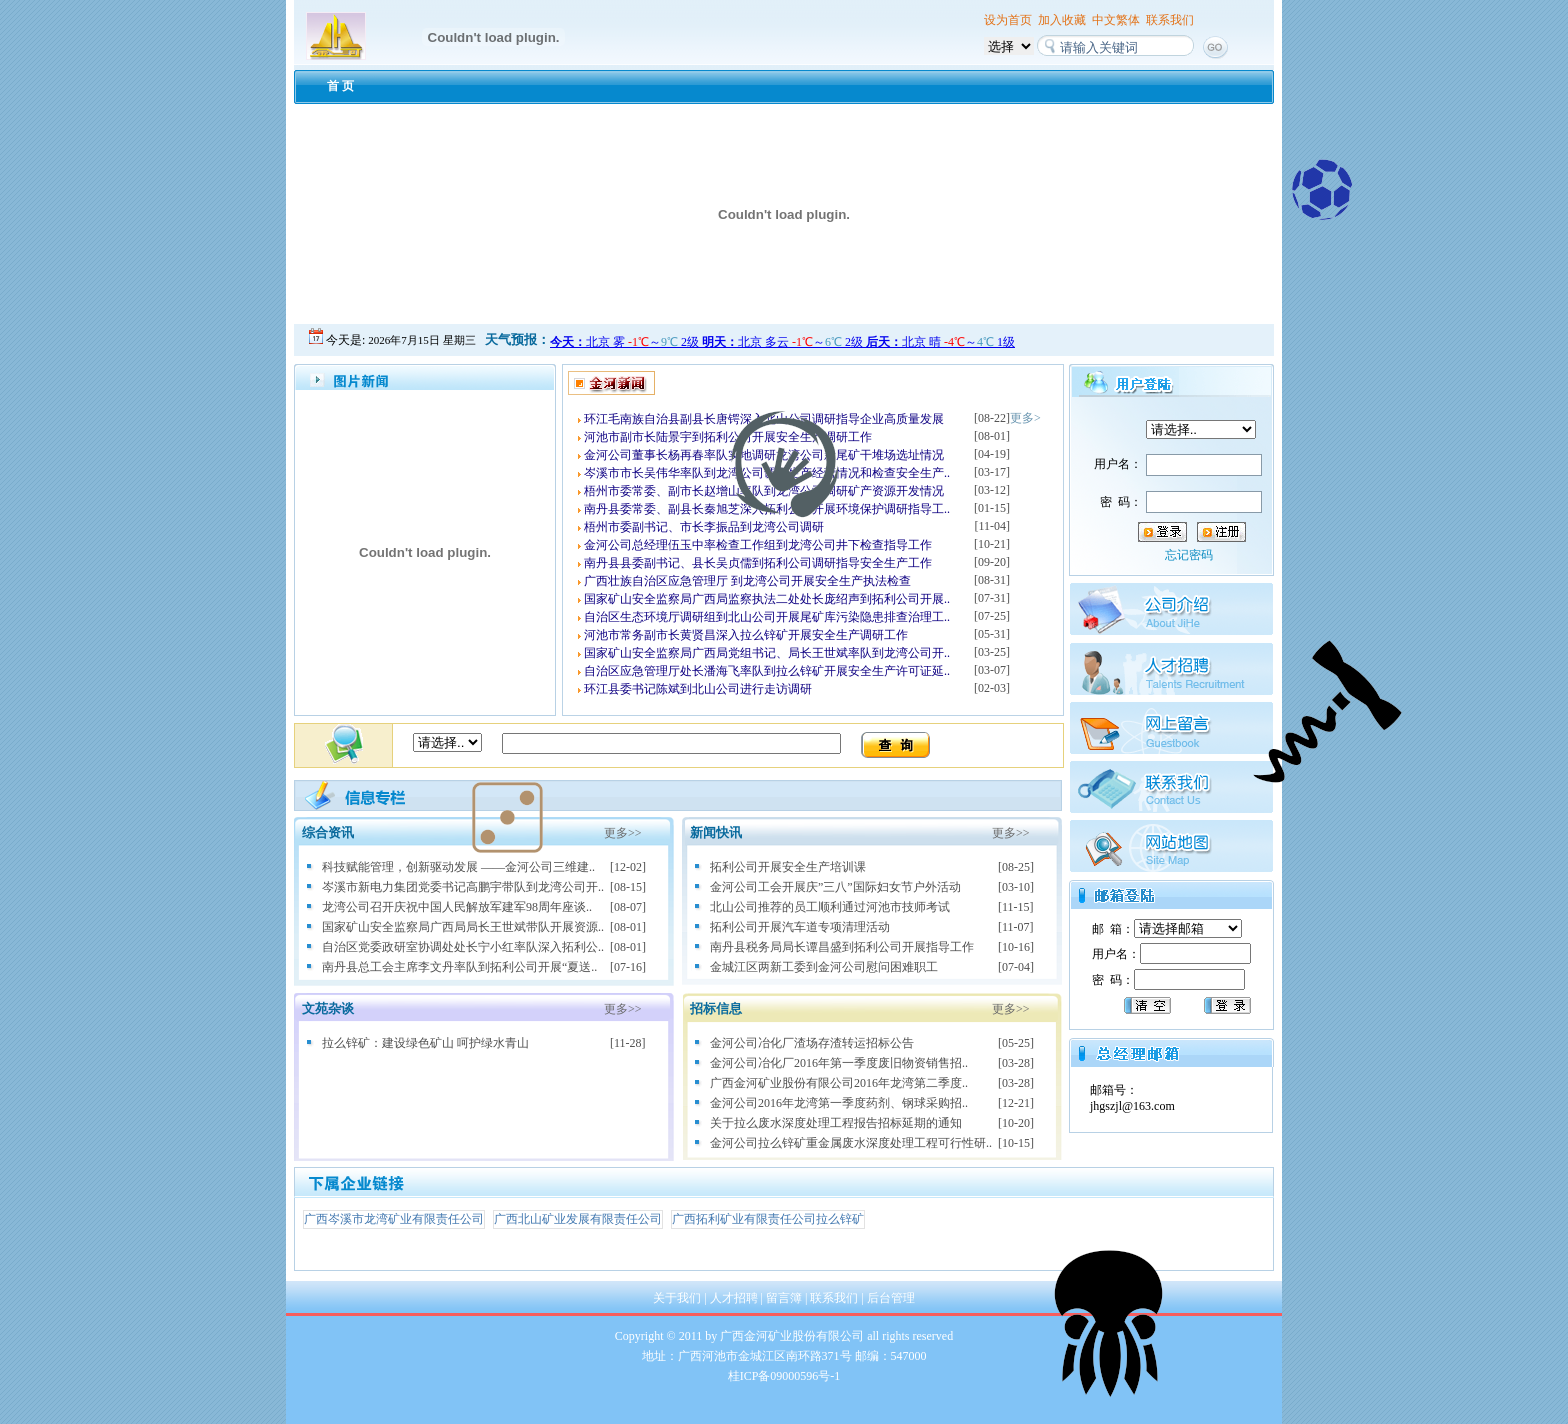  What do you see at coordinates (1322, 189) in the screenshot?
I see `access soccer or football games` at bounding box center [1322, 189].